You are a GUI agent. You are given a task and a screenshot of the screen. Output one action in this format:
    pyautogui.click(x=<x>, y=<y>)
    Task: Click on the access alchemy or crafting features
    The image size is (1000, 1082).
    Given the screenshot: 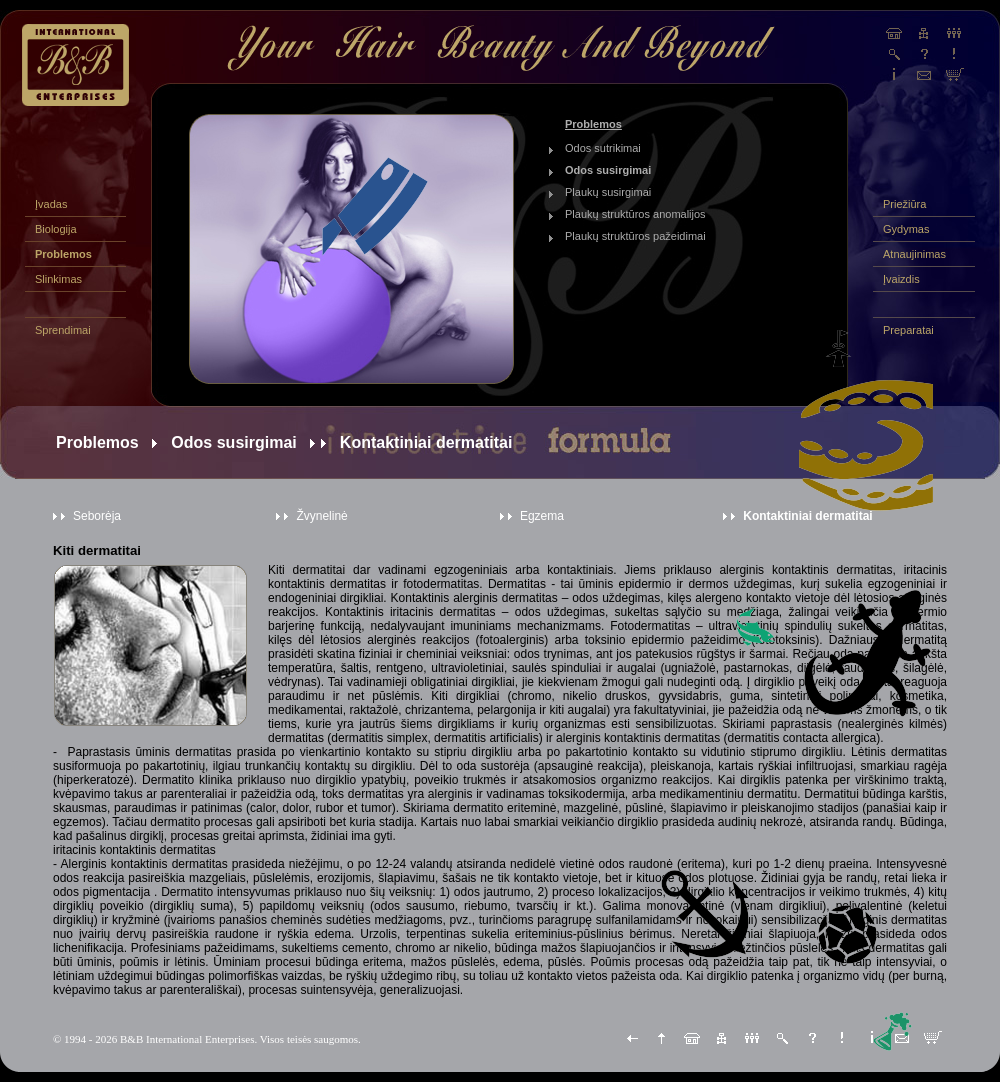 What is the action you would take?
    pyautogui.click(x=892, y=1031)
    